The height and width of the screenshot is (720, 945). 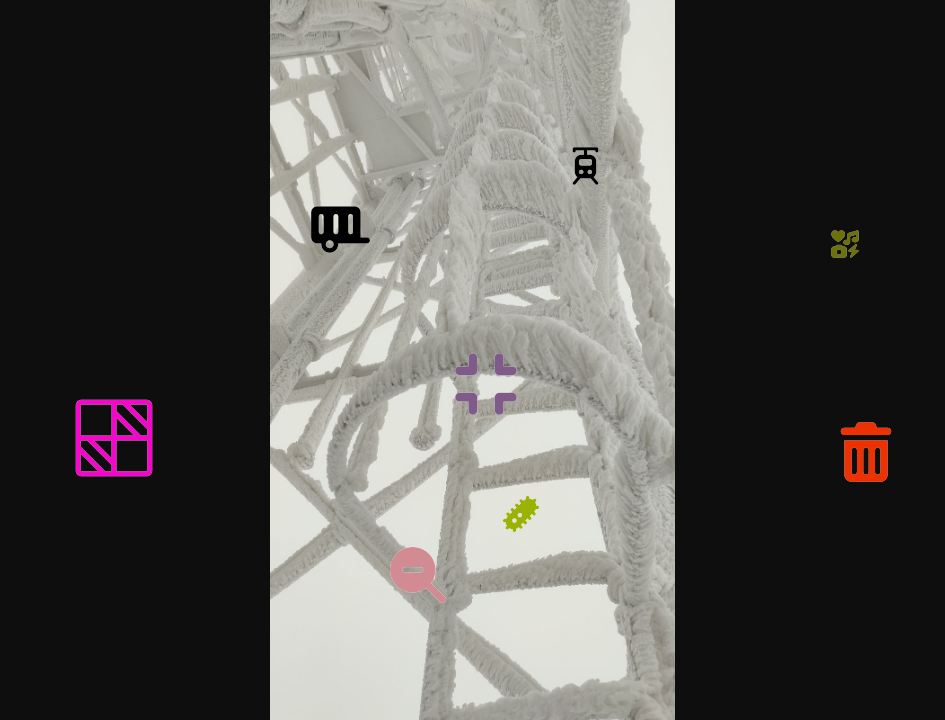 I want to click on view trailer or towing equipment options, so click(x=339, y=228).